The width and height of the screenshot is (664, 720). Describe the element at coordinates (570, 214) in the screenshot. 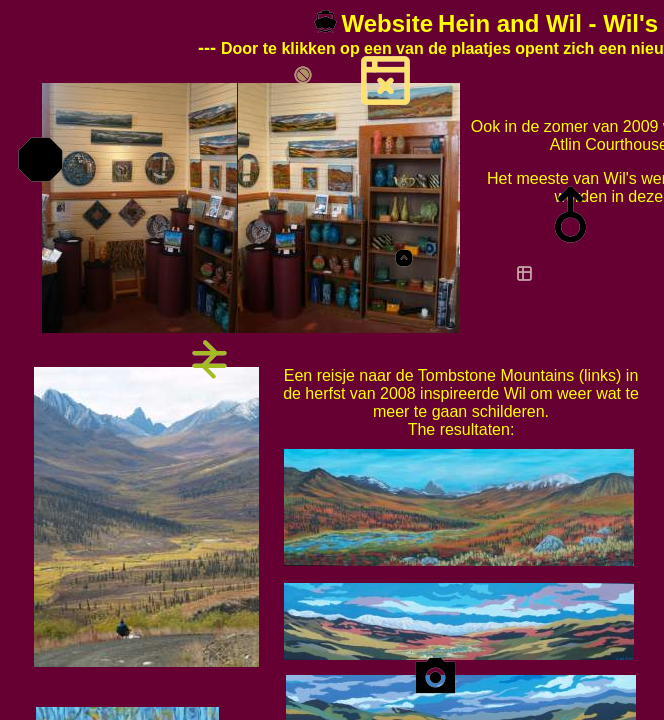

I see `swipe up to continue or dismiss` at that location.